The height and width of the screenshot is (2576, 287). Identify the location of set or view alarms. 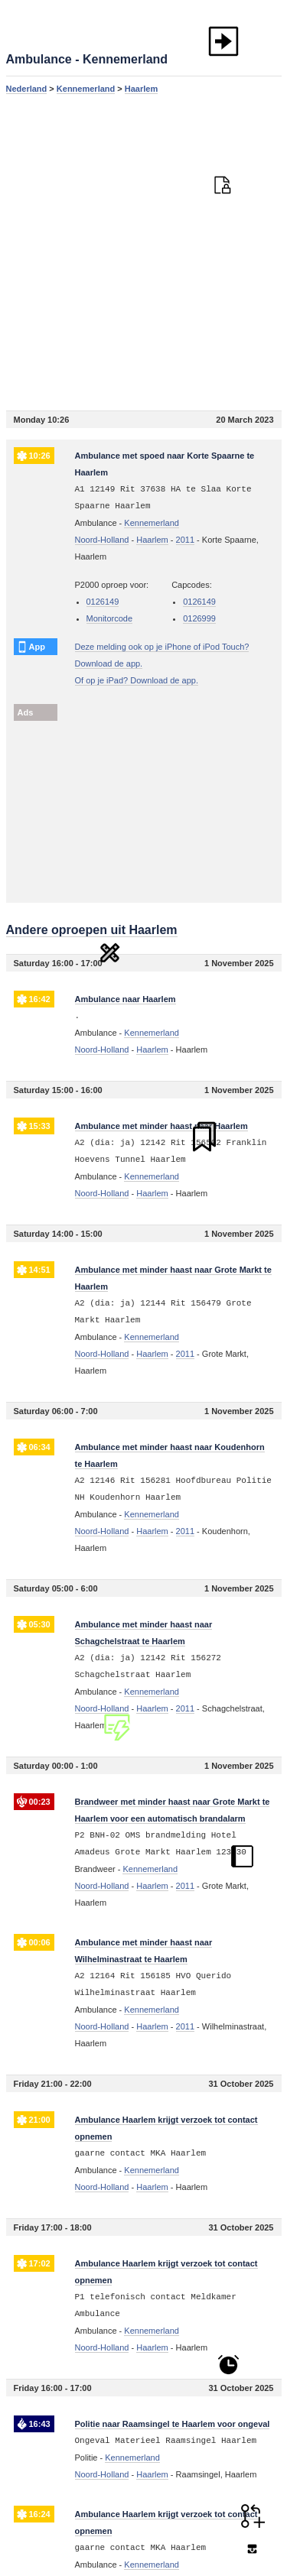
(228, 2364).